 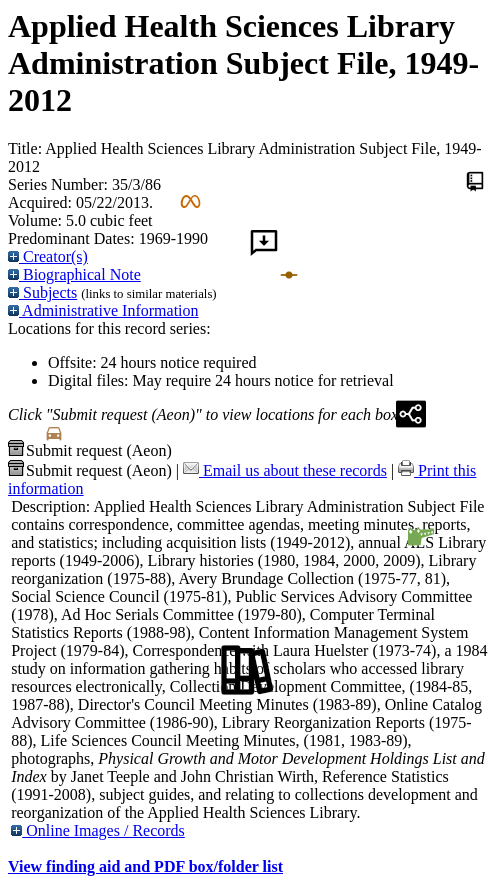 What do you see at coordinates (421, 536) in the screenshot?
I see `visit comicfury webcomic hosting platform` at bounding box center [421, 536].